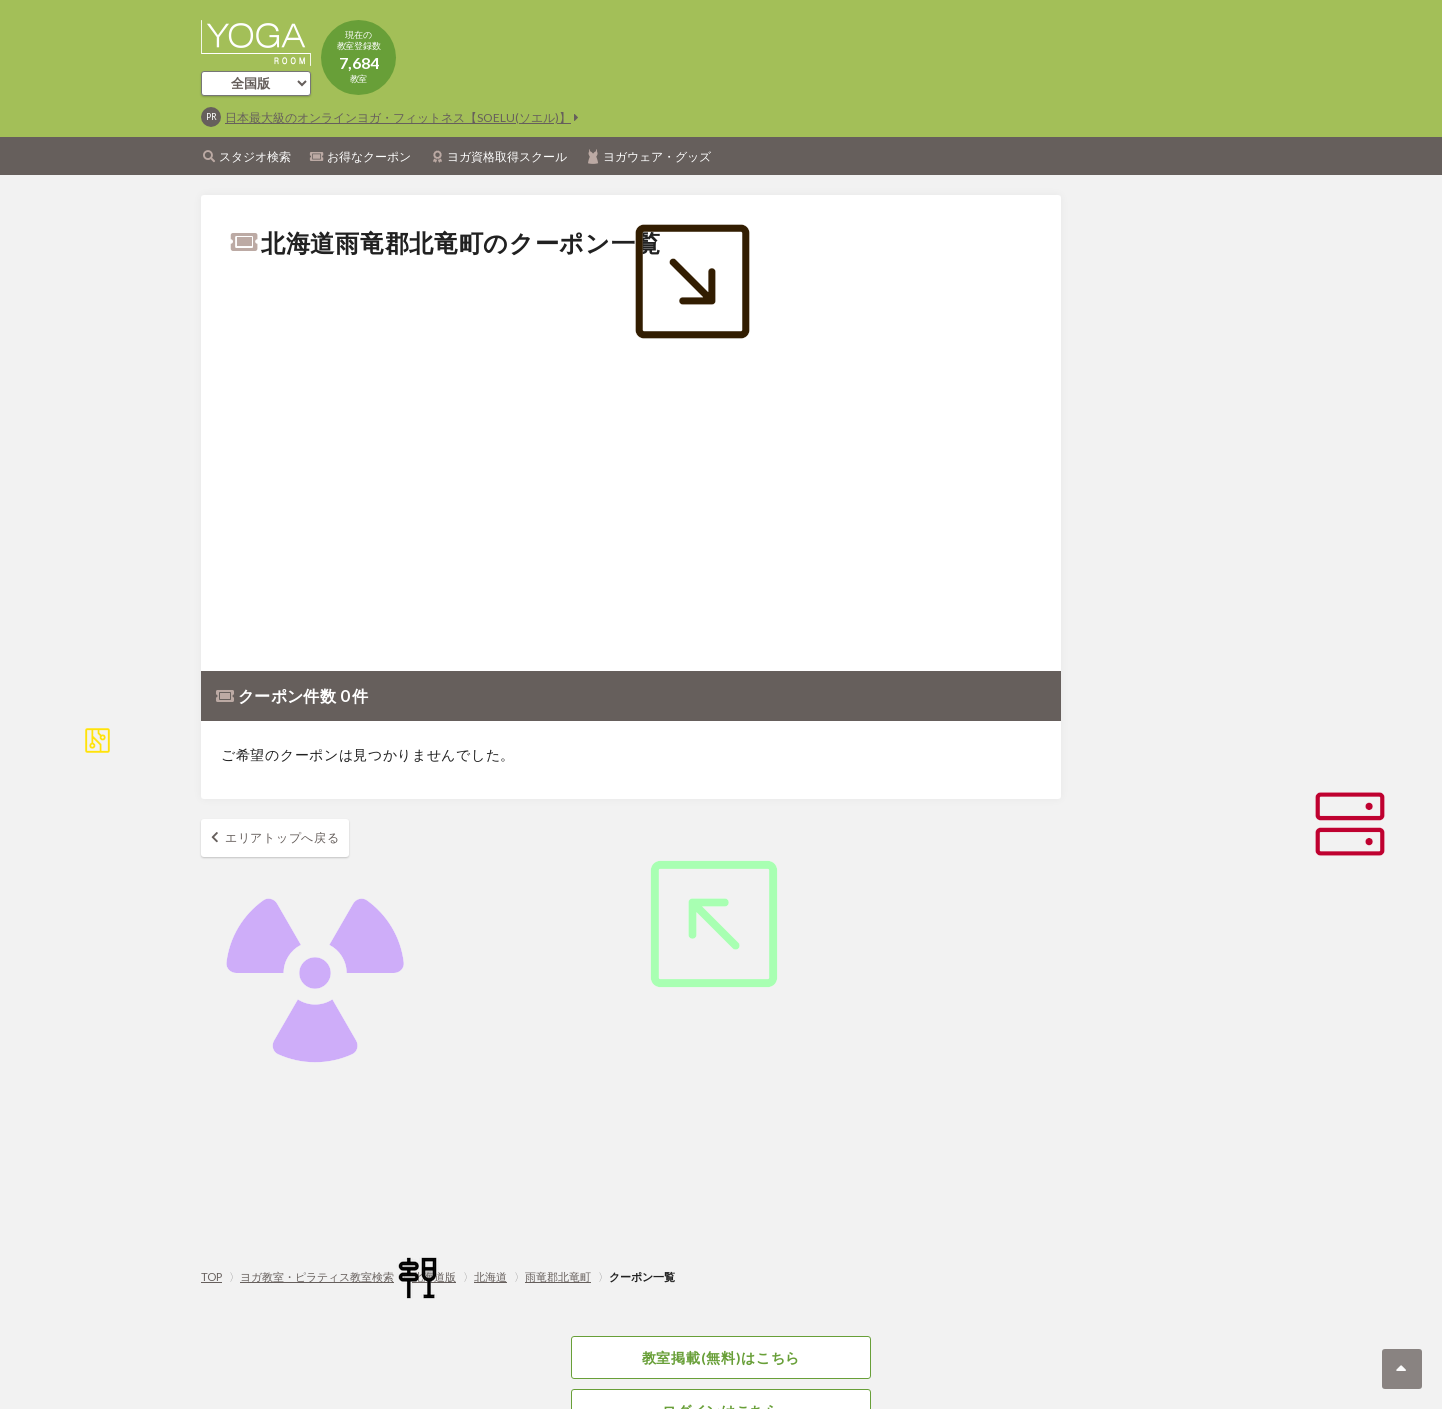  What do you see at coordinates (1350, 824) in the screenshot?
I see `access storage or server settings` at bounding box center [1350, 824].